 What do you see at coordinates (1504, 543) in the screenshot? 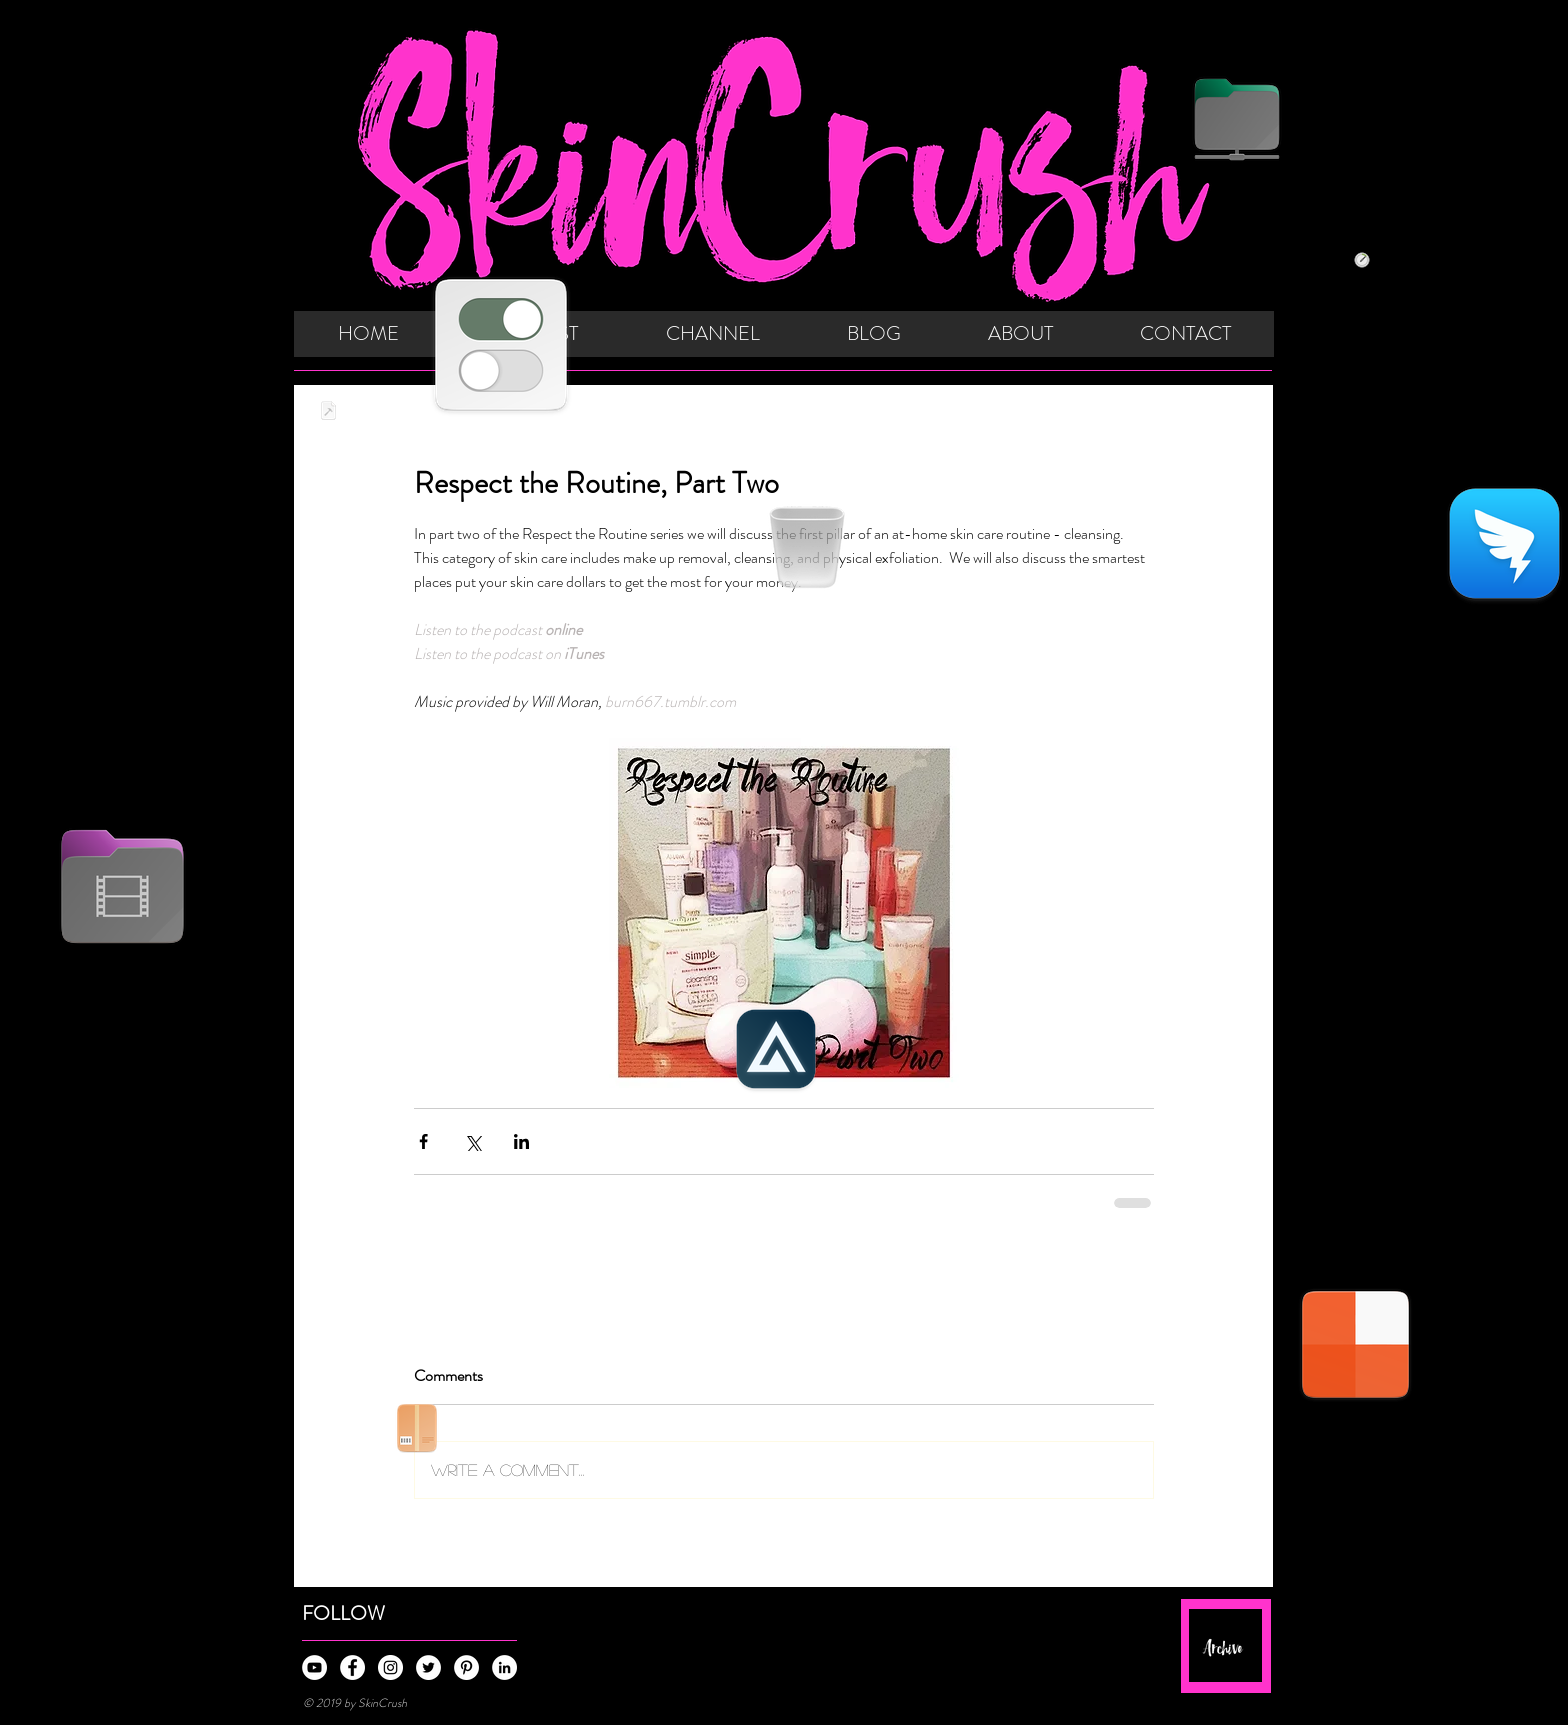
I see `open dingtalk messaging app` at bounding box center [1504, 543].